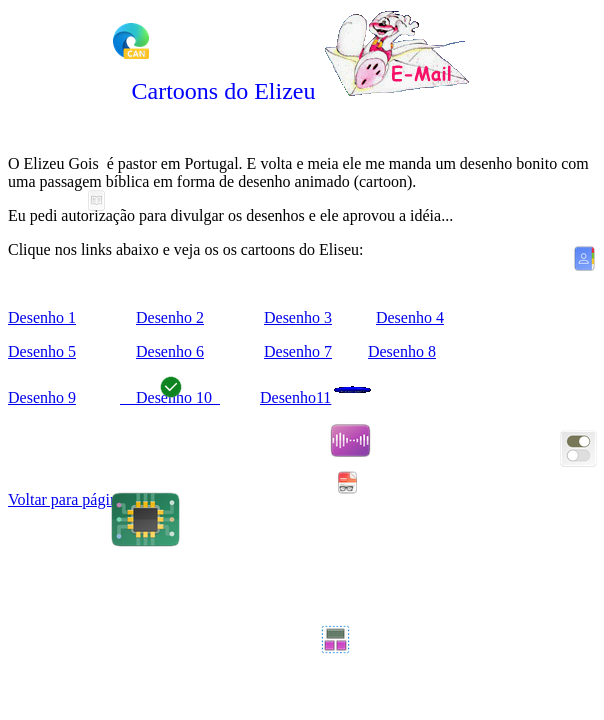 The width and height of the screenshot is (604, 720). What do you see at coordinates (131, 41) in the screenshot?
I see `open microsoft edge canary browser` at bounding box center [131, 41].